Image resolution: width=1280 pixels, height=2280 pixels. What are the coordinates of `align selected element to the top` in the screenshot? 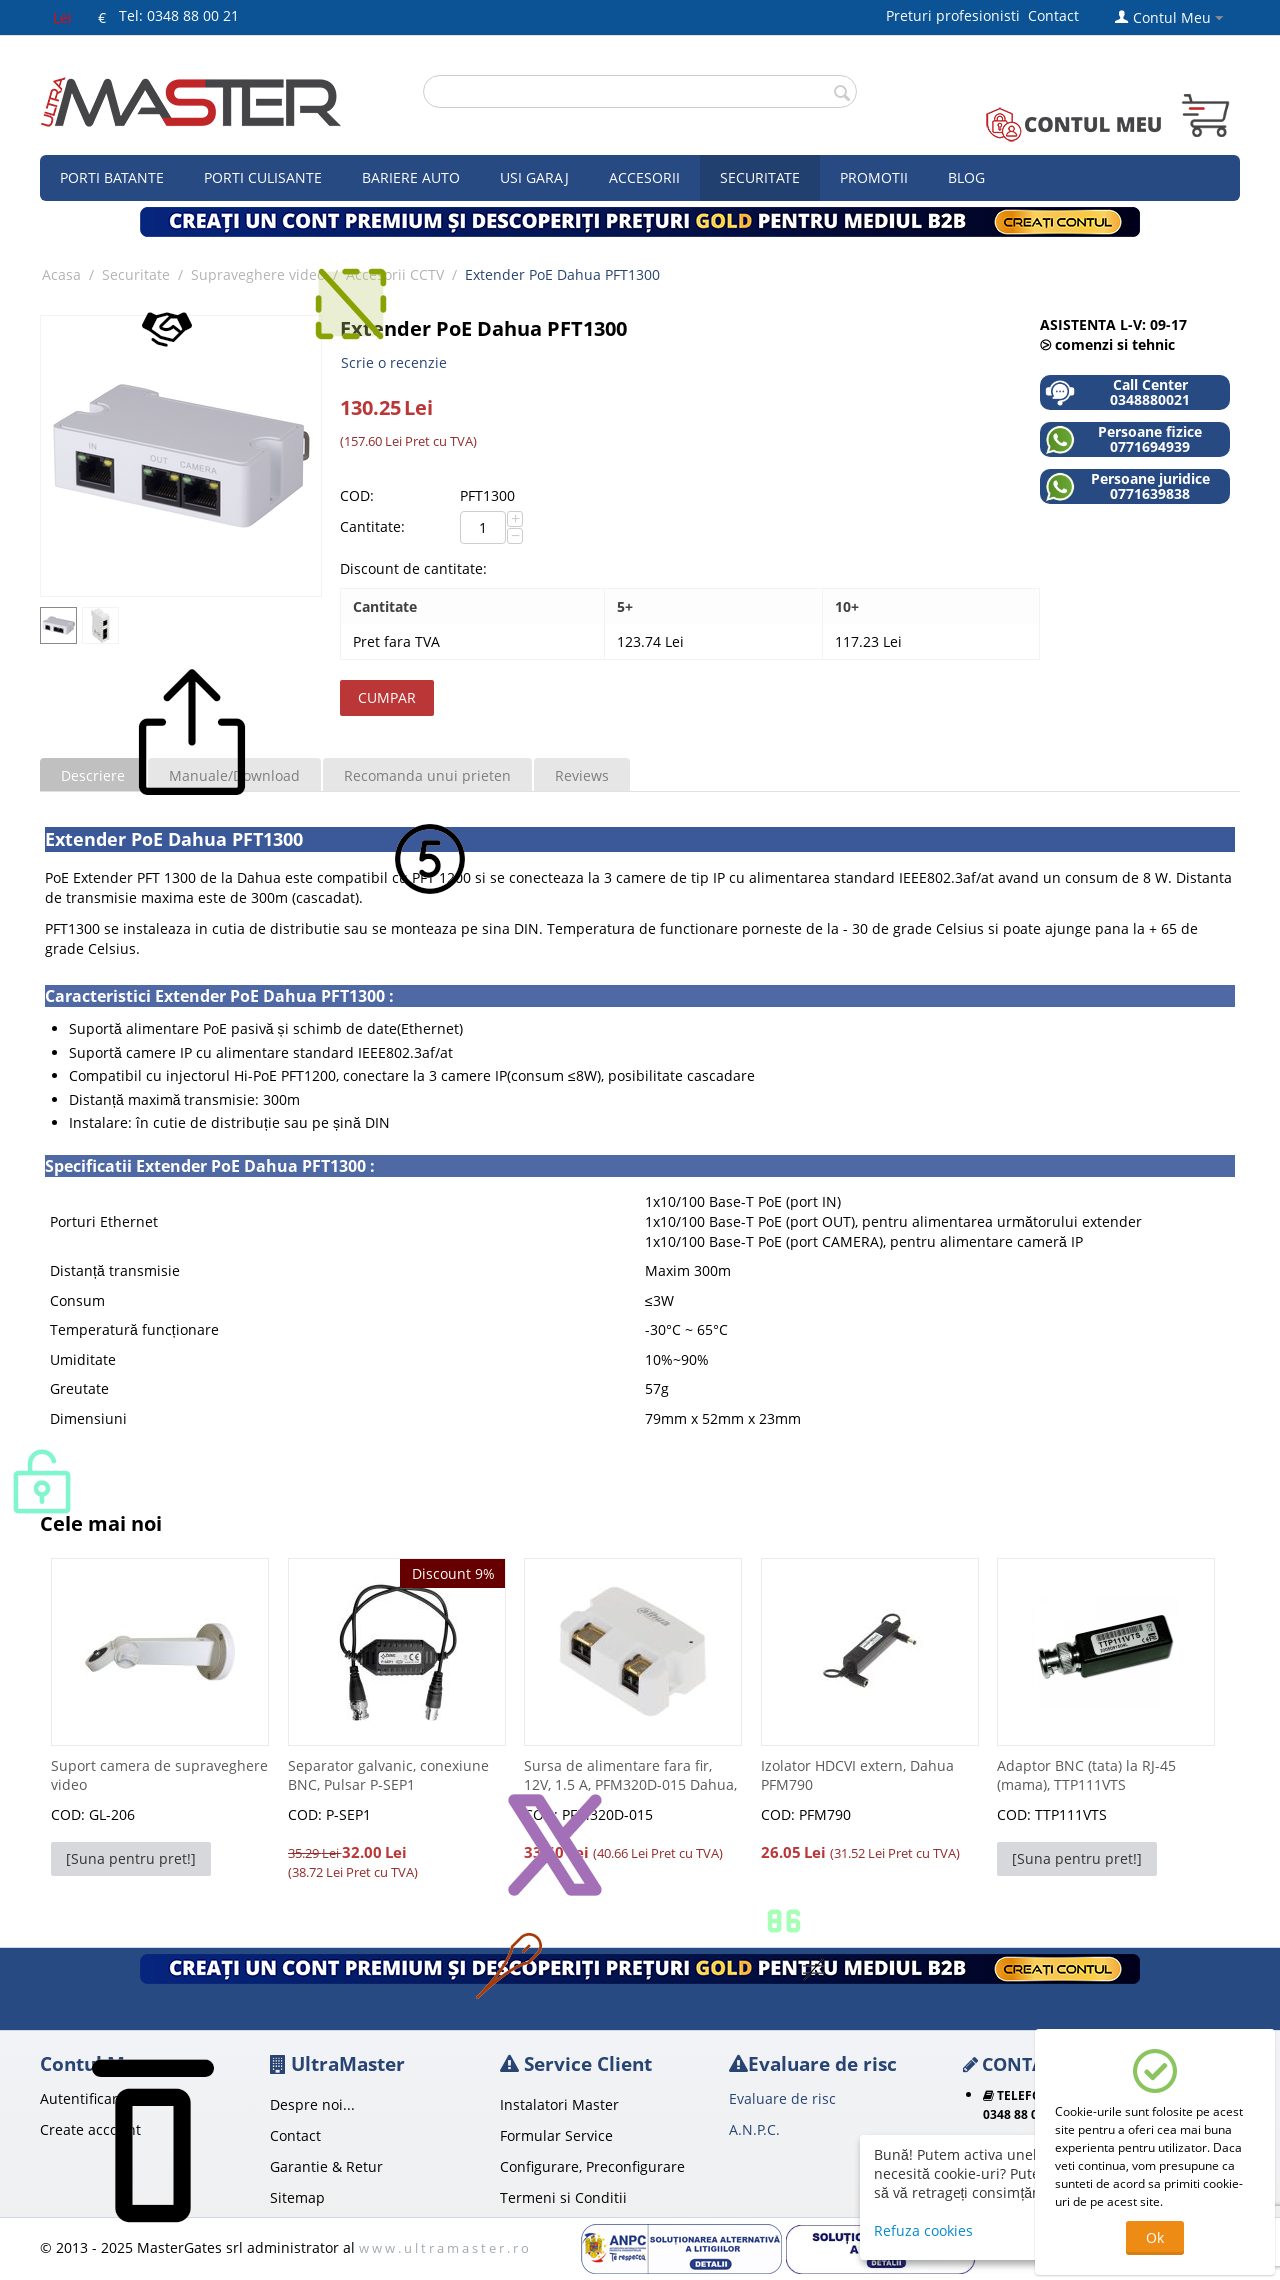 It's located at (153, 2138).